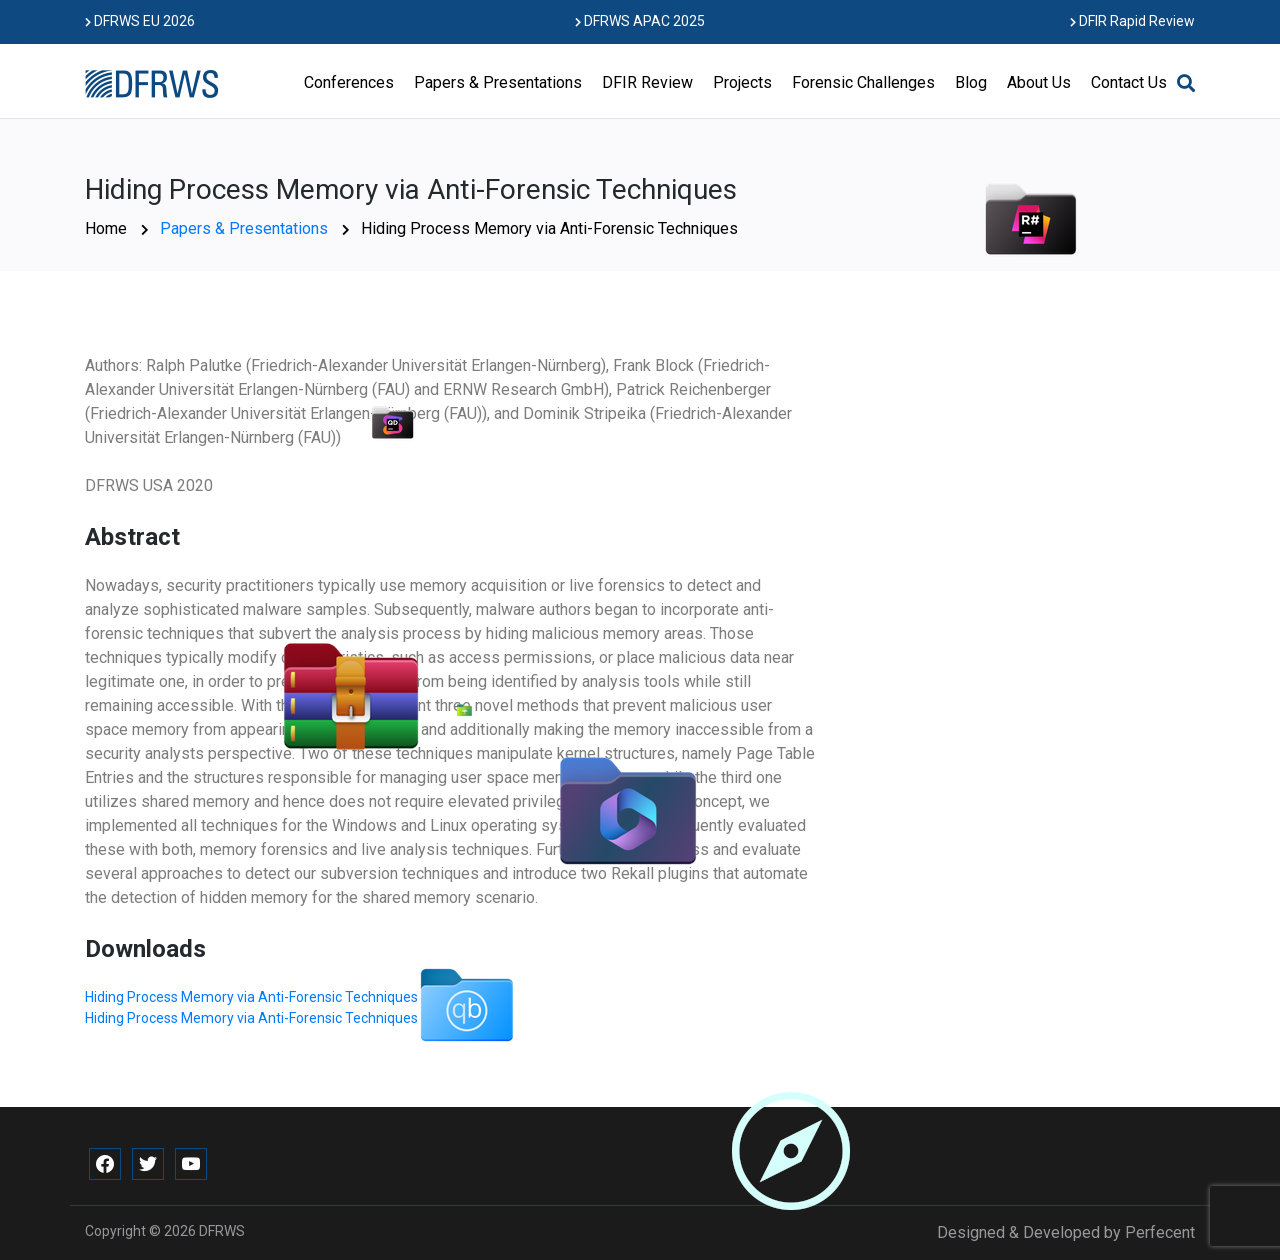  Describe the element at coordinates (791, 1151) in the screenshot. I see `open the default web browser` at that location.